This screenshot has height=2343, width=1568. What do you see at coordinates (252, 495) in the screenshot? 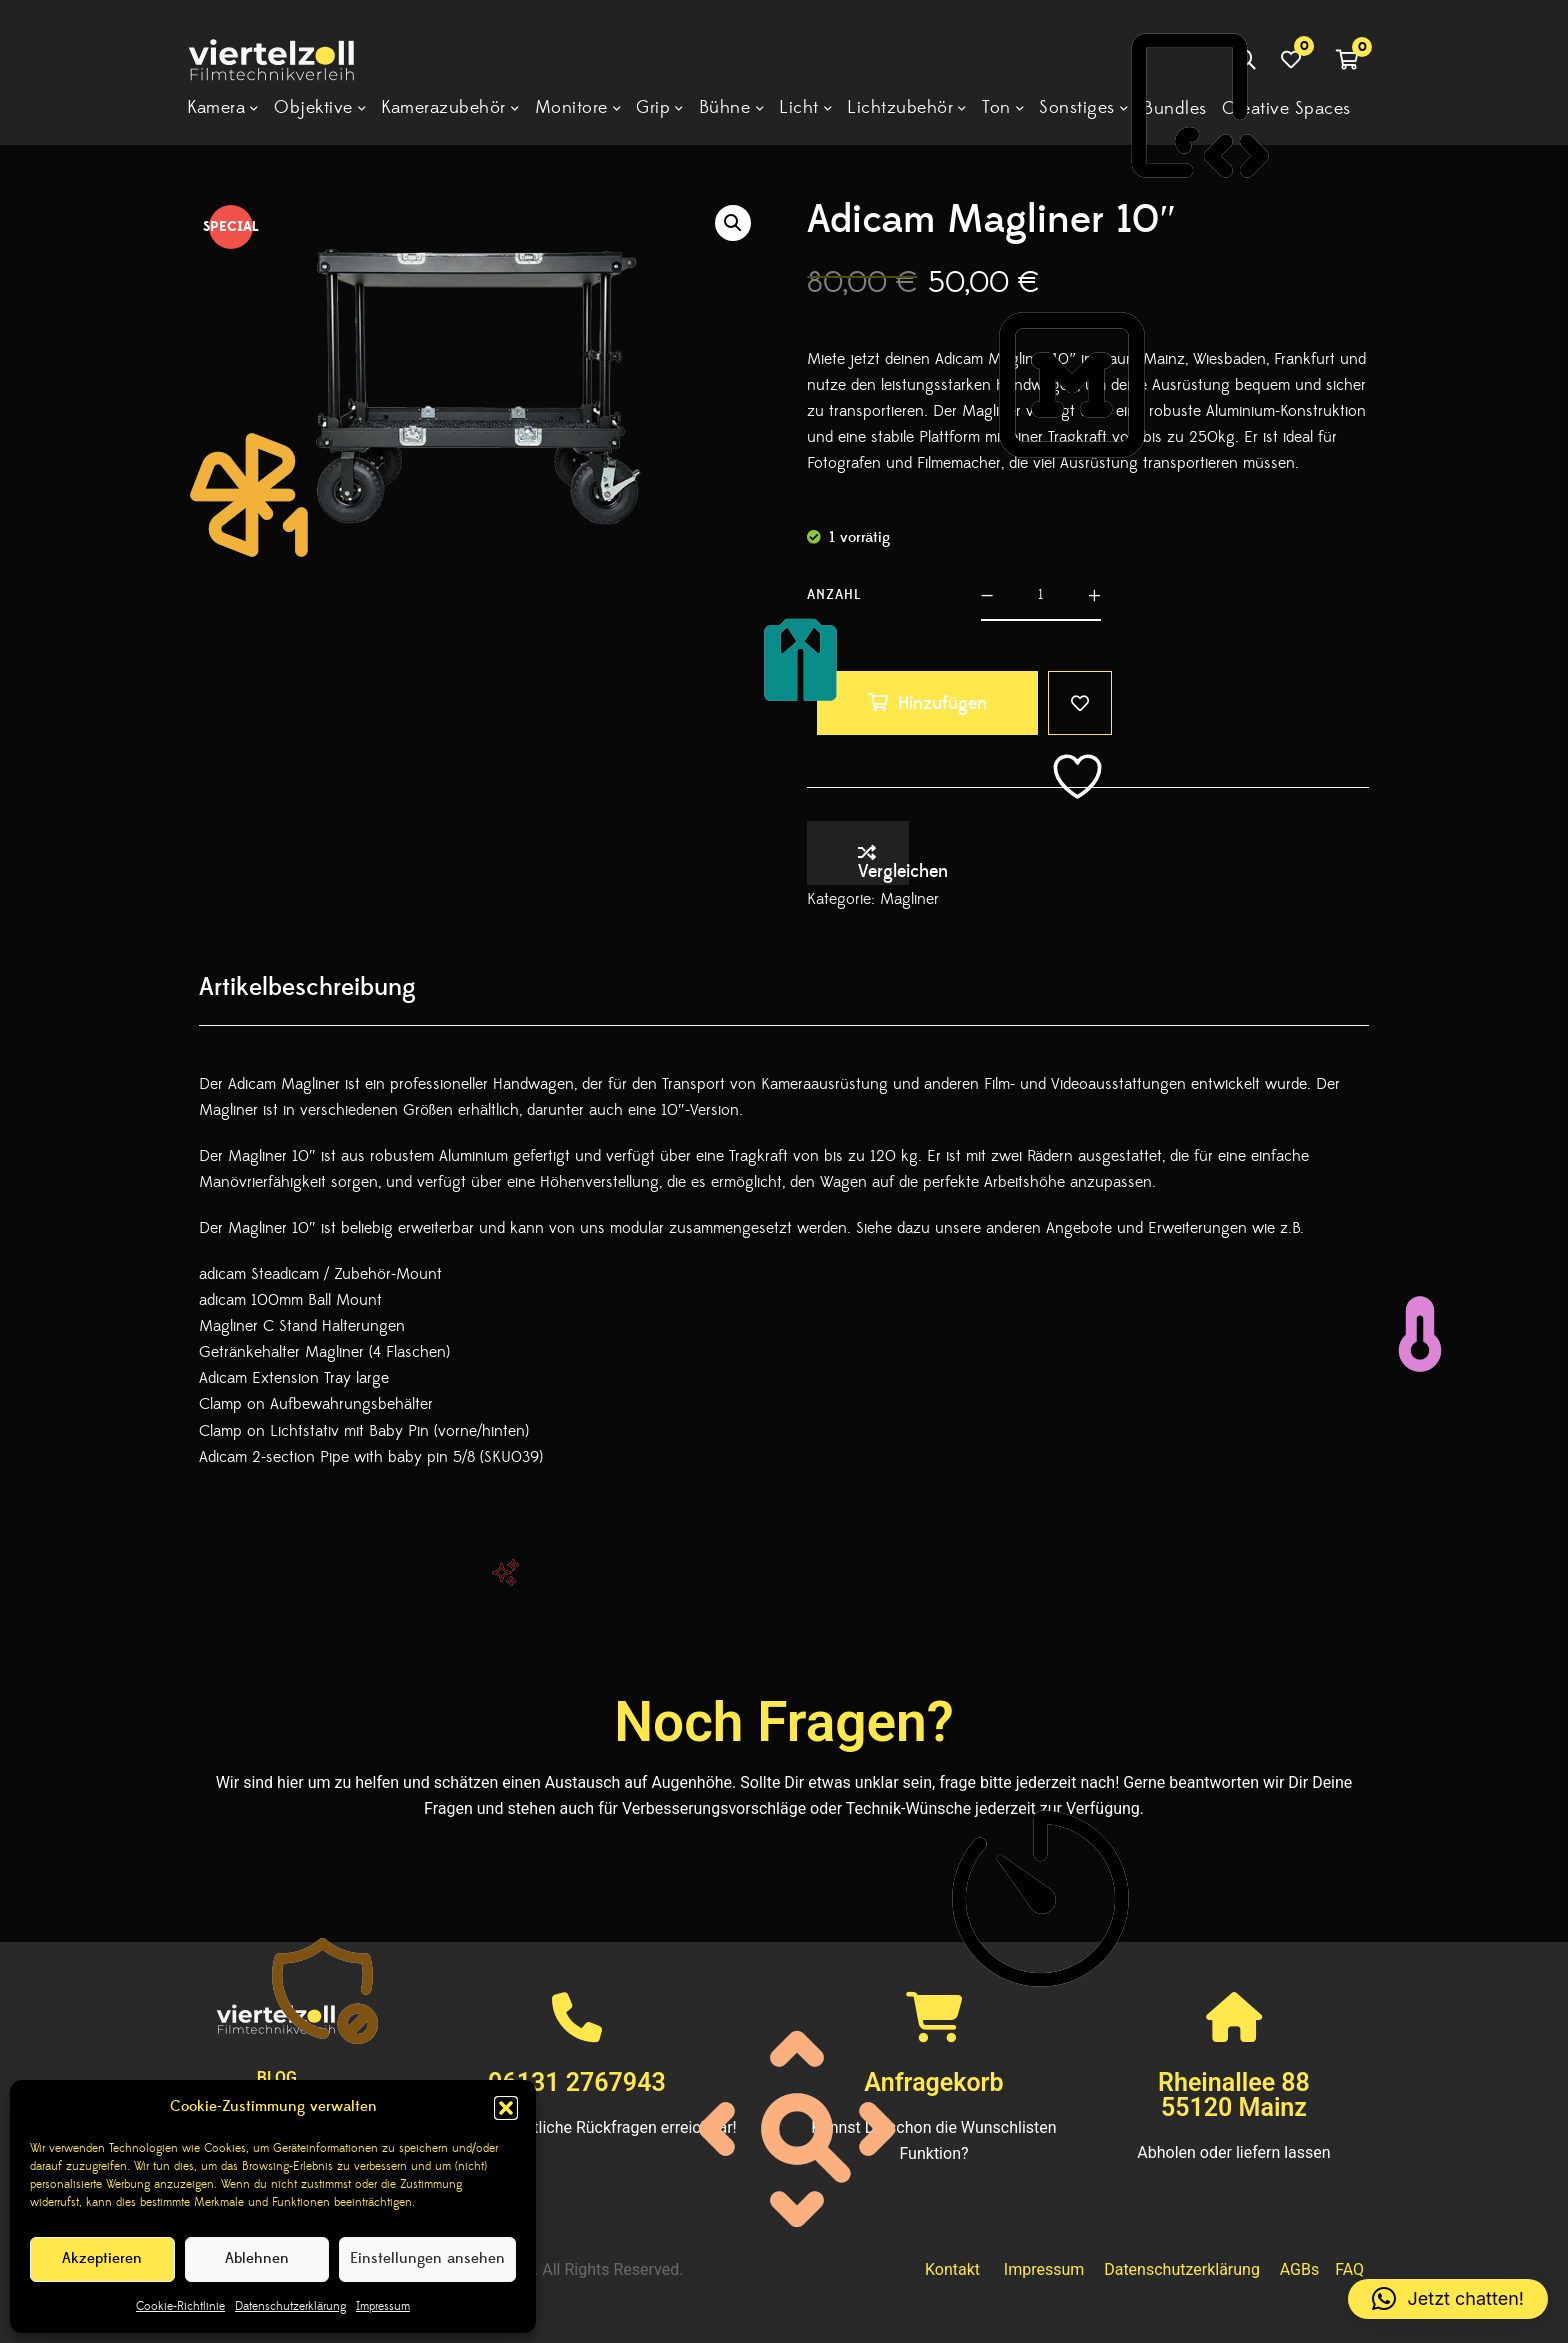
I see `adjust car ventilation fan to setting 1` at bounding box center [252, 495].